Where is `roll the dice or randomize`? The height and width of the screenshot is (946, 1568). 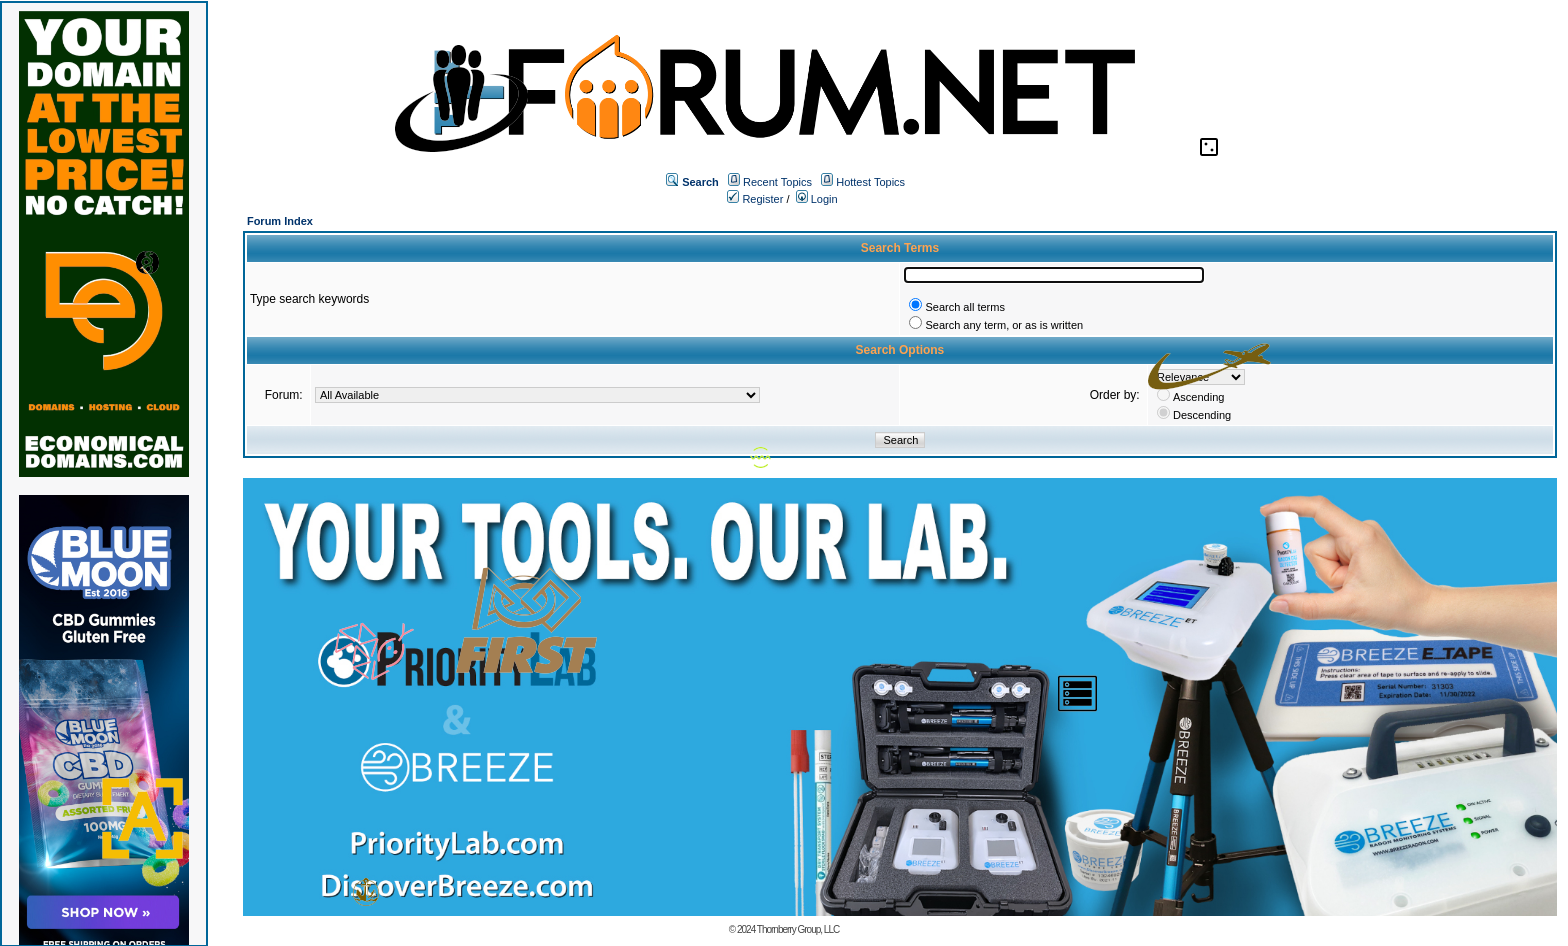 roll the dice or randomize is located at coordinates (1209, 147).